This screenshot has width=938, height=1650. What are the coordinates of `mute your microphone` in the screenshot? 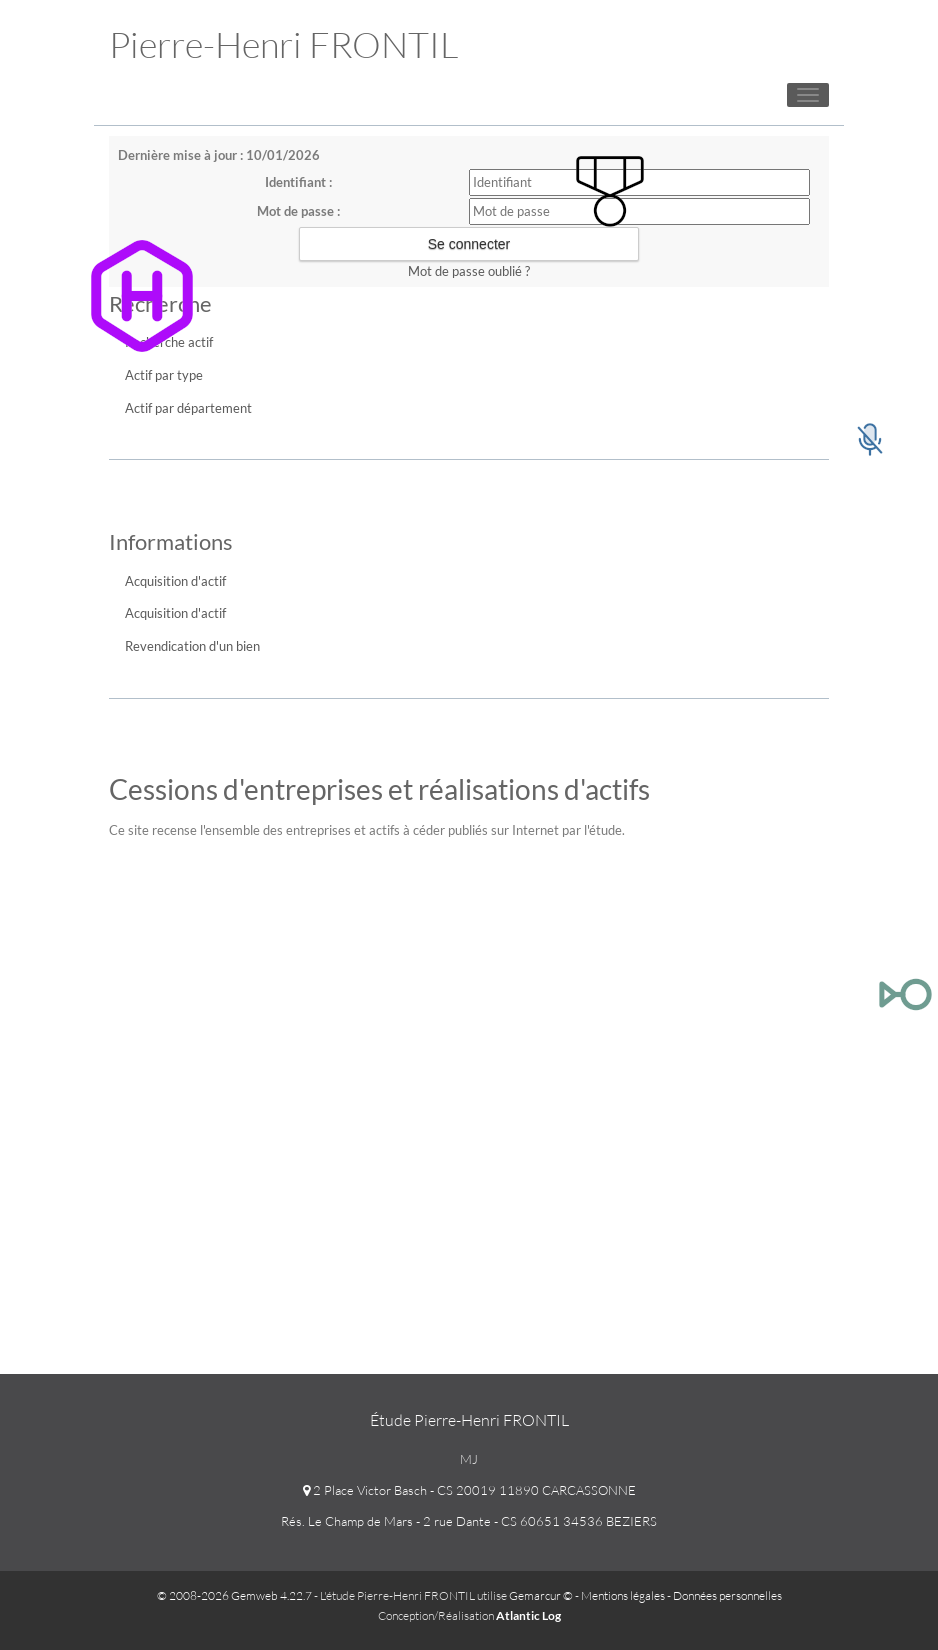 It's located at (870, 439).